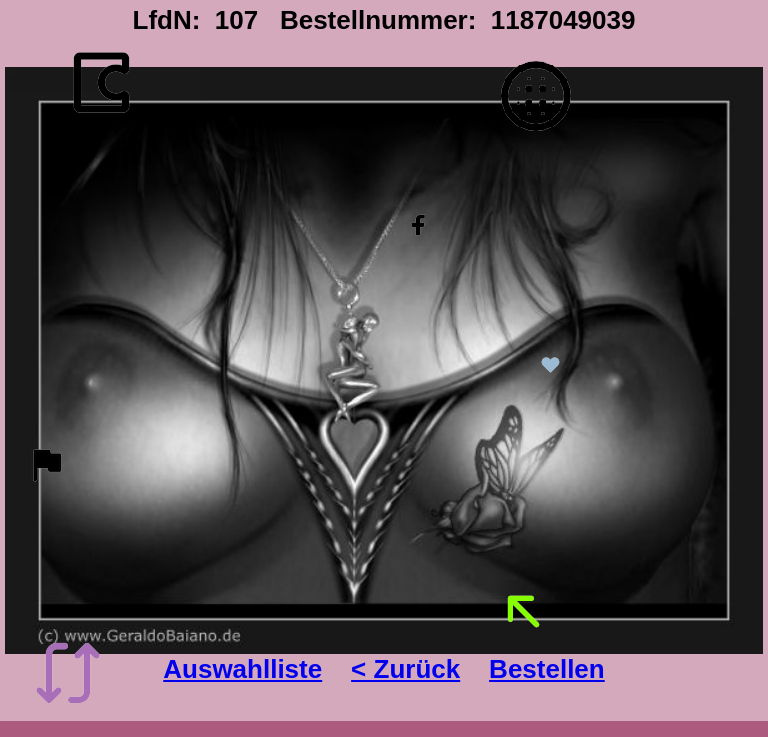 The image size is (768, 737). What do you see at coordinates (68, 673) in the screenshot?
I see `flip or mirror content horizontally` at bounding box center [68, 673].